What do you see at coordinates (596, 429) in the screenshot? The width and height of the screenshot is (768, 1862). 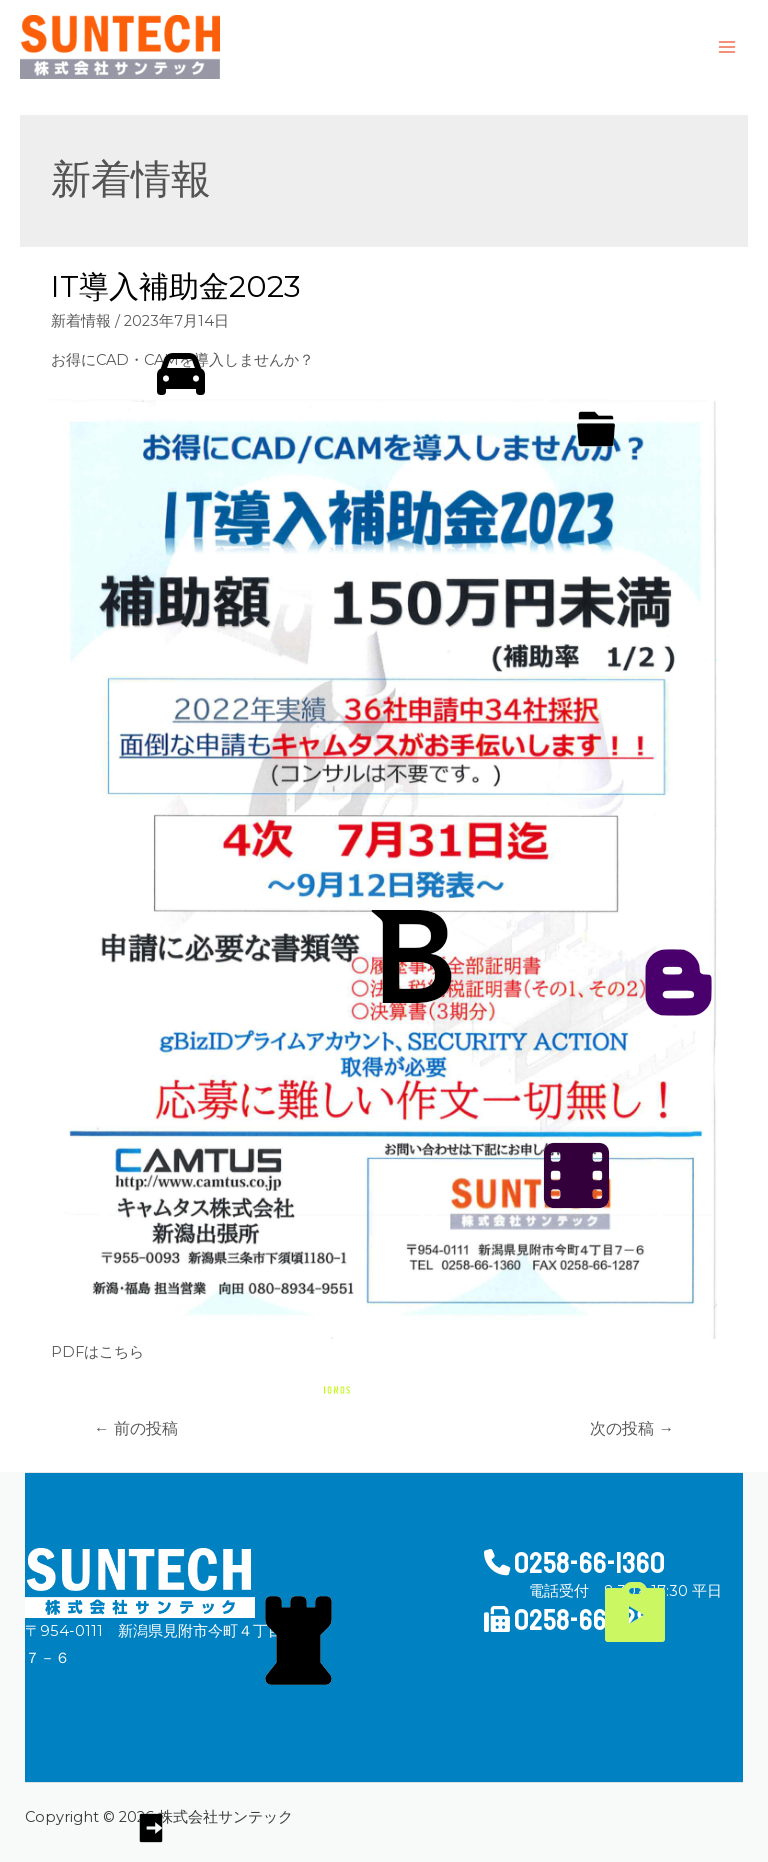 I see `open folder to view contents` at bounding box center [596, 429].